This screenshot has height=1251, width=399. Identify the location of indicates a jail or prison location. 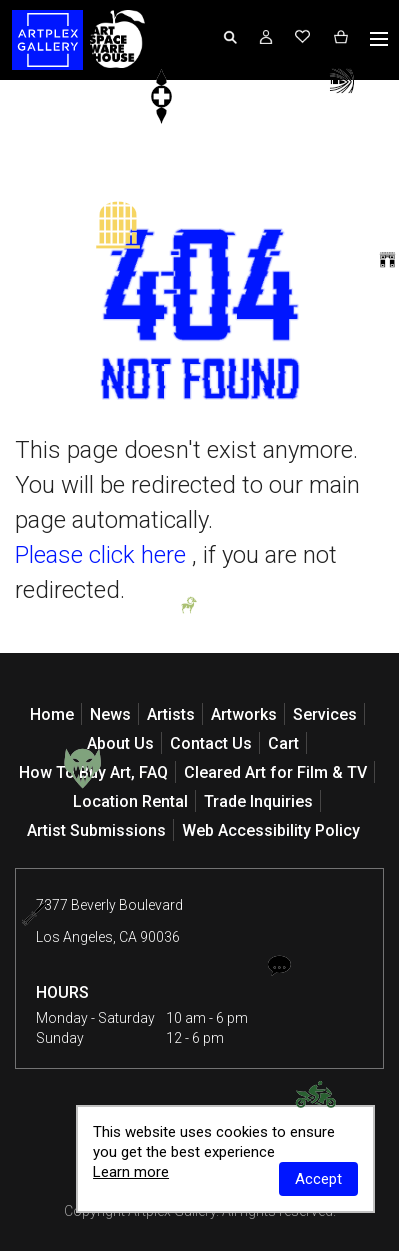
(118, 225).